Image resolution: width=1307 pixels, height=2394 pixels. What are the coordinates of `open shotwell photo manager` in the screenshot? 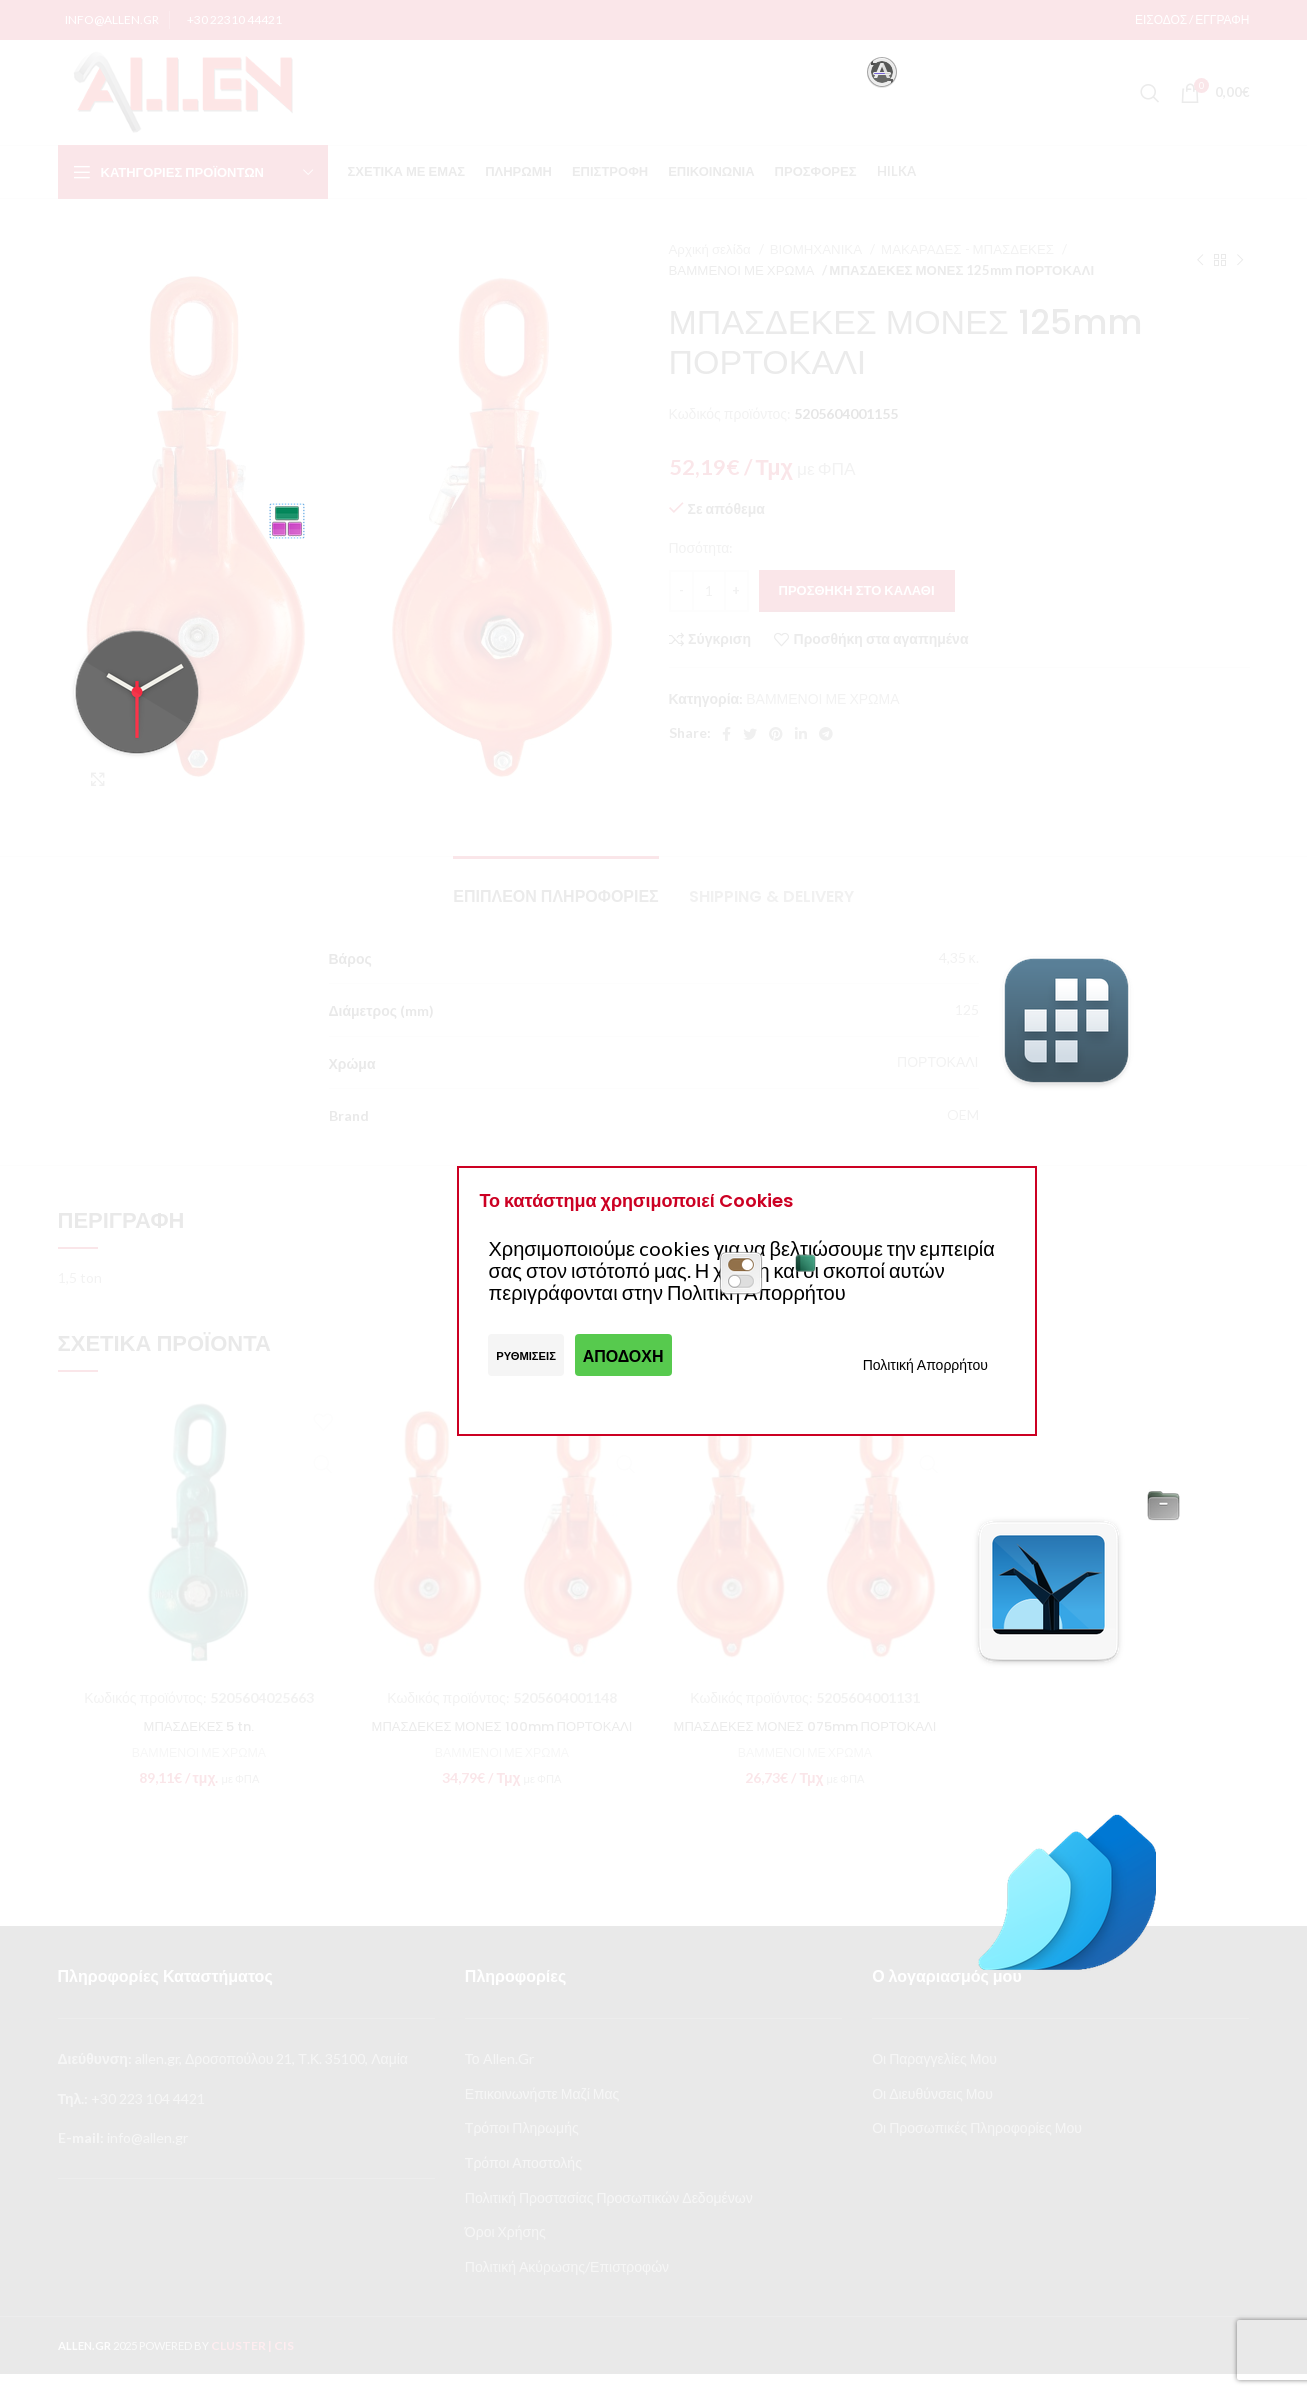 It's located at (1048, 1591).